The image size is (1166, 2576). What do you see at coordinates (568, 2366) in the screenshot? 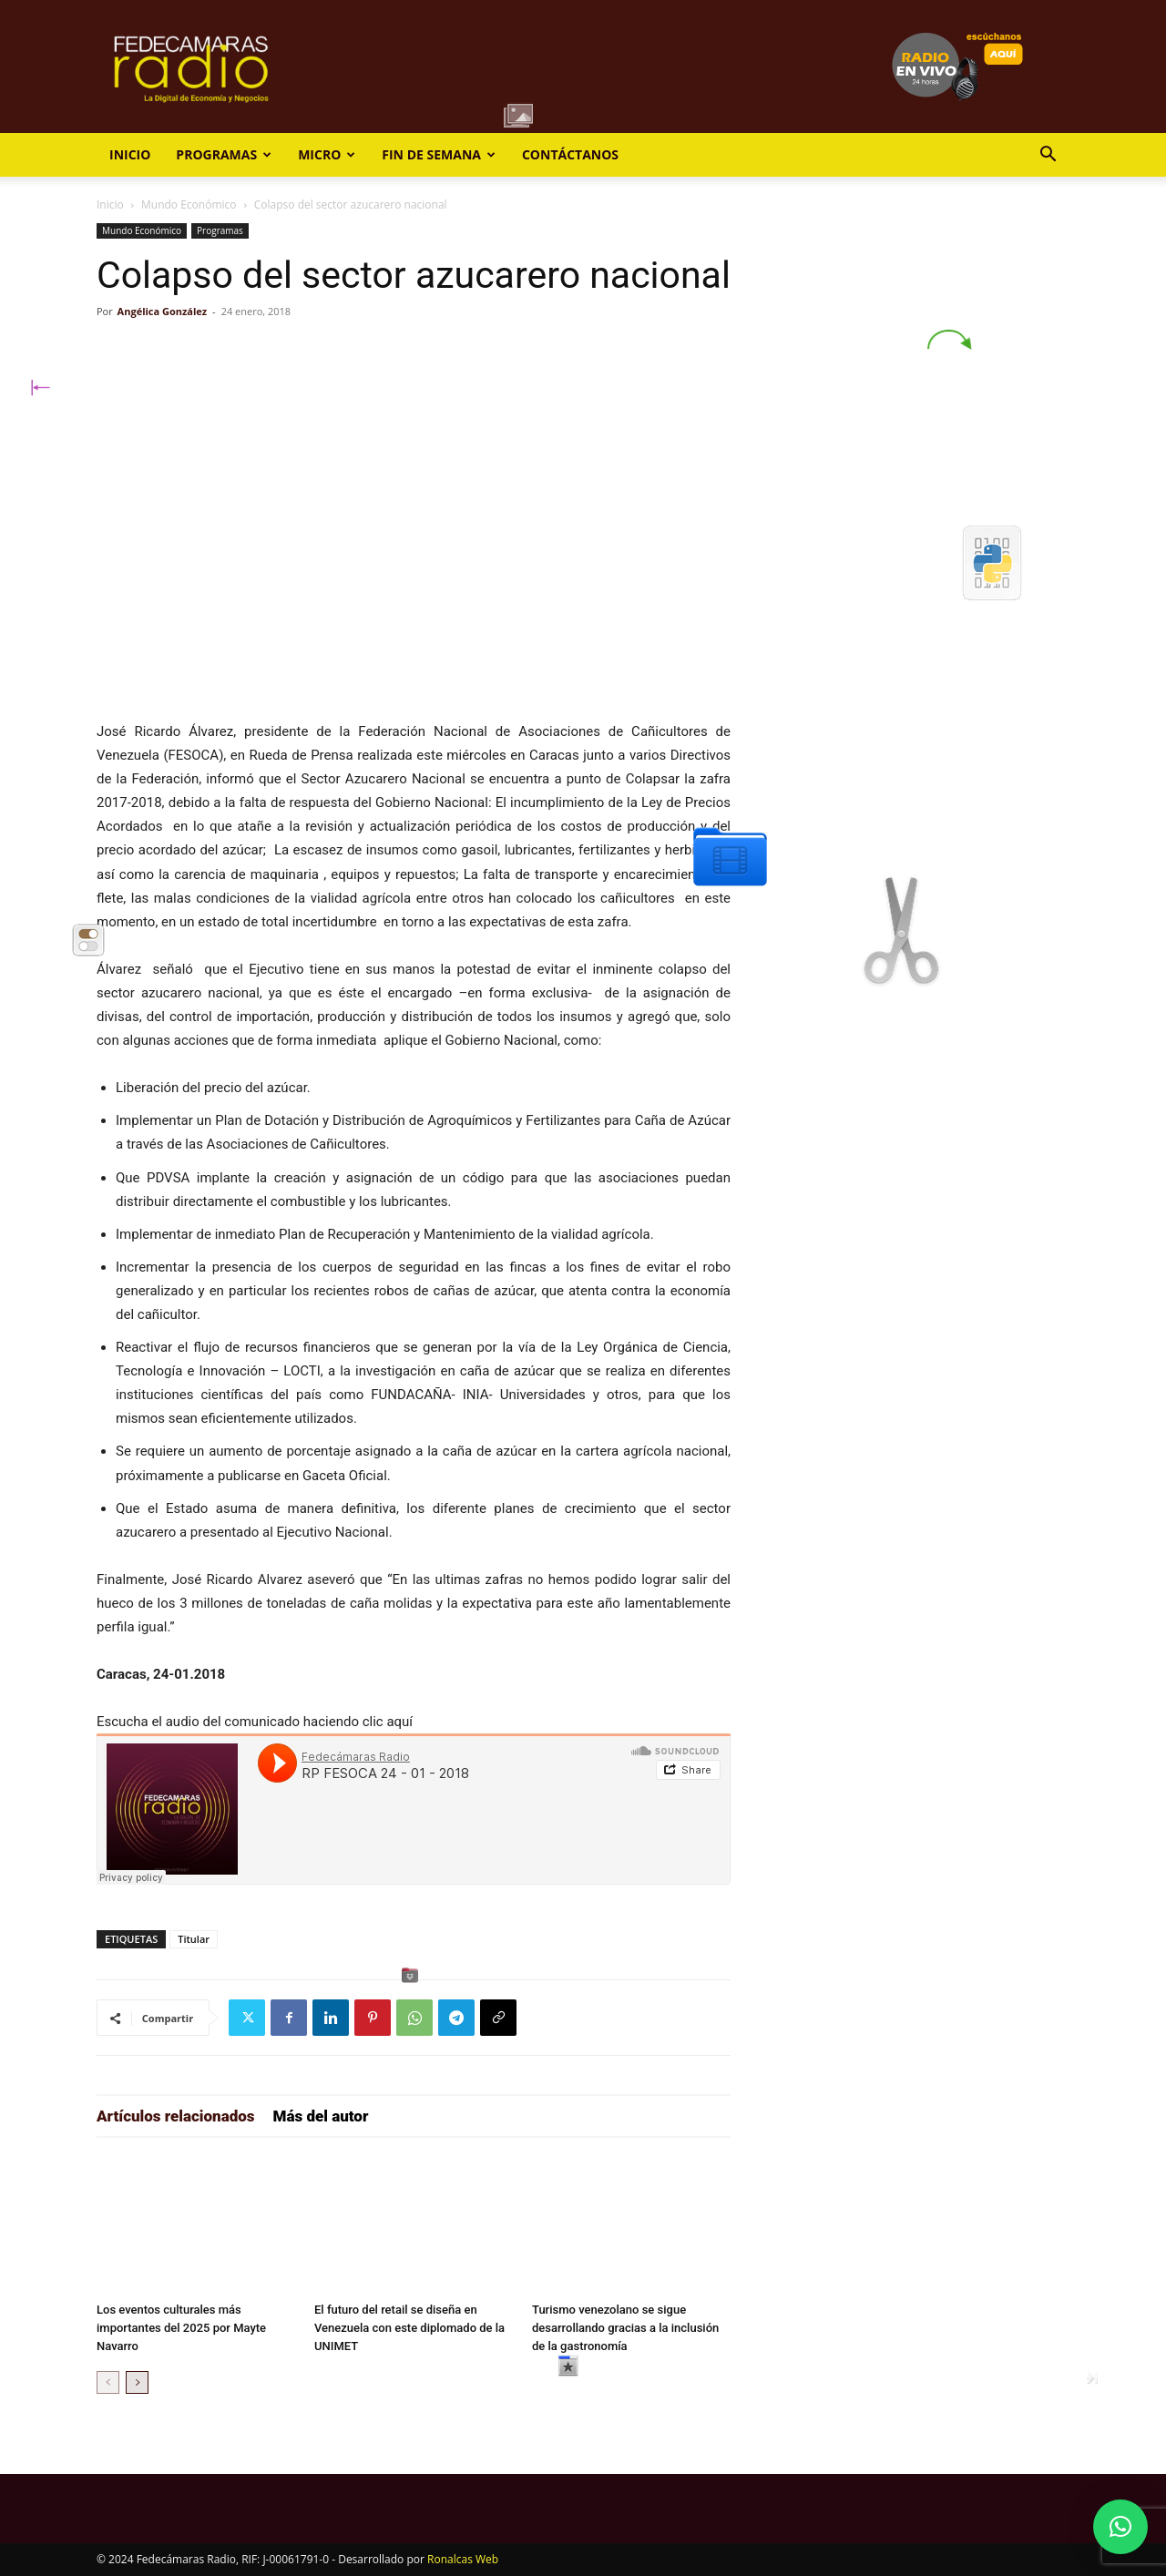
I see `access favorited items in your media library` at bounding box center [568, 2366].